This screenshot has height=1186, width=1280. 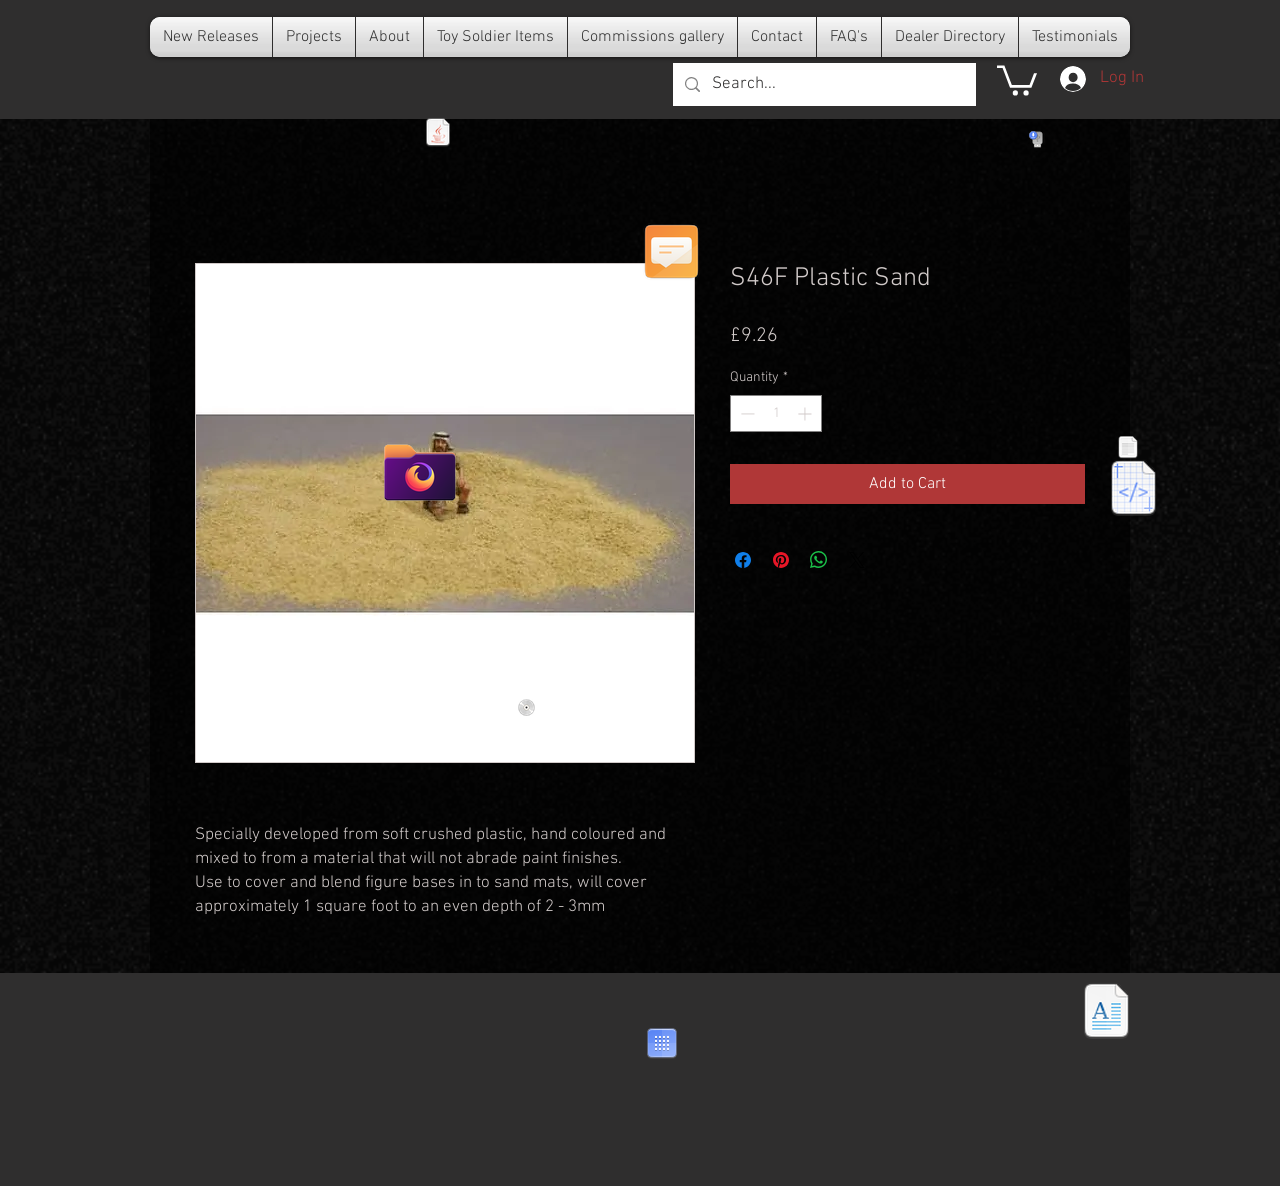 I want to click on a plain text file document, so click(x=1128, y=447).